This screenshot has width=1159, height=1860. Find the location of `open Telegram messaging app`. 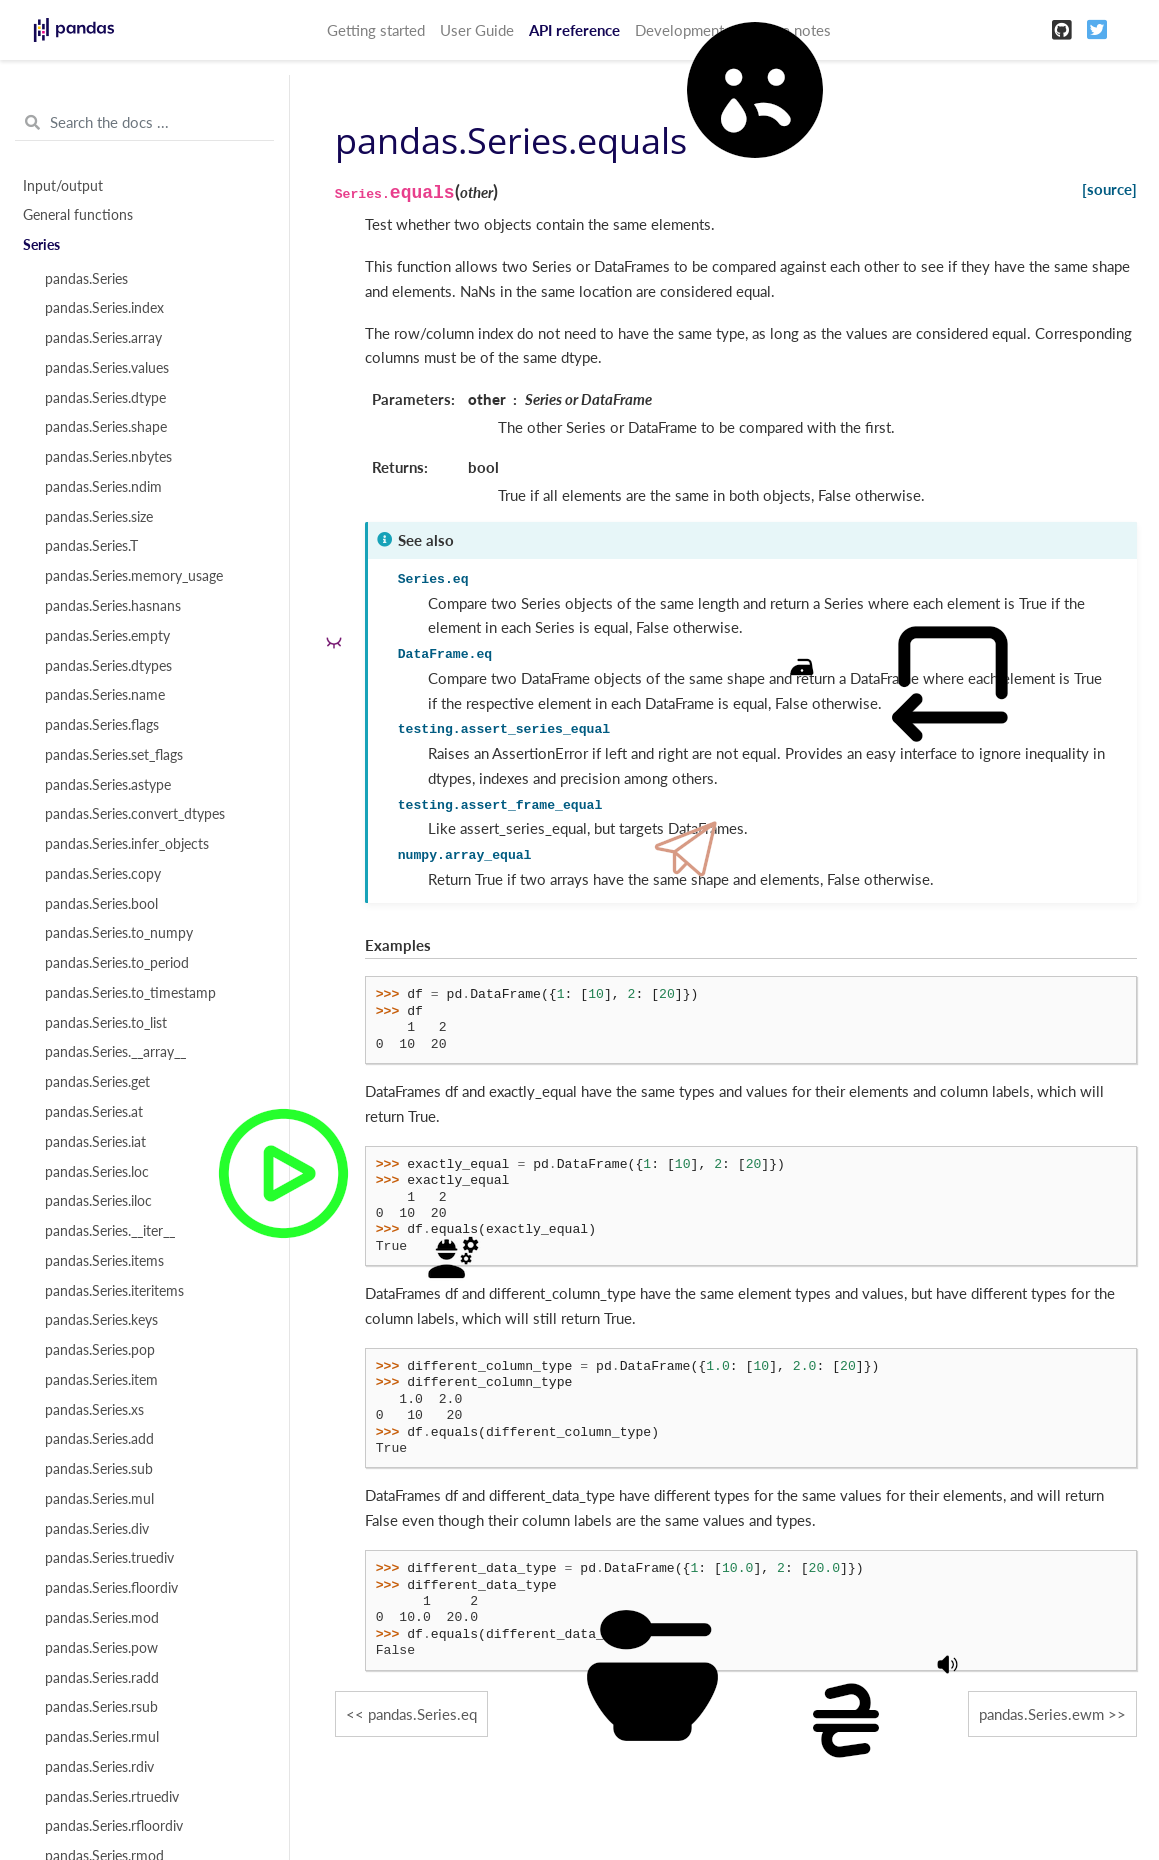

open Telegram messaging app is located at coordinates (688, 850).